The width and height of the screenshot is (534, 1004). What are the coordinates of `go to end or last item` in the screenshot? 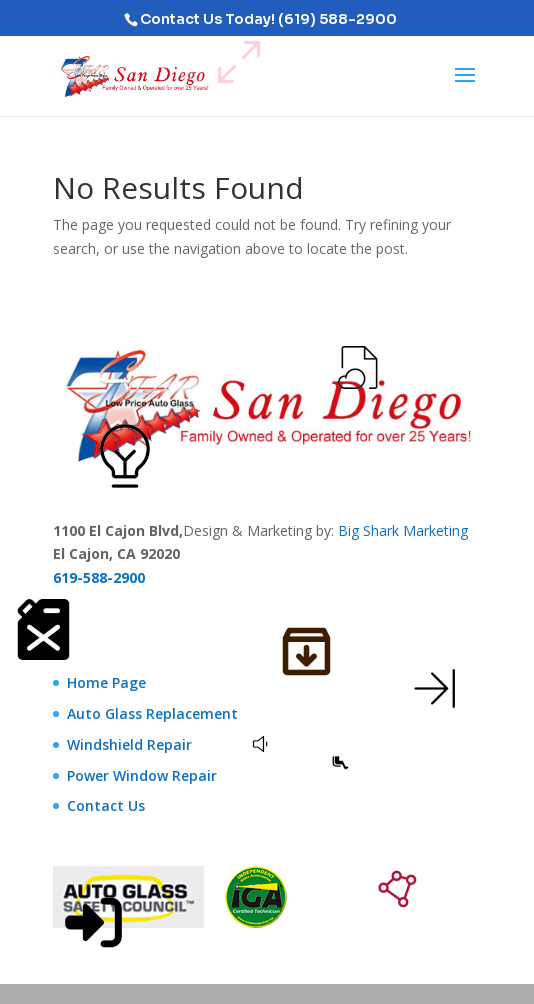 It's located at (435, 688).